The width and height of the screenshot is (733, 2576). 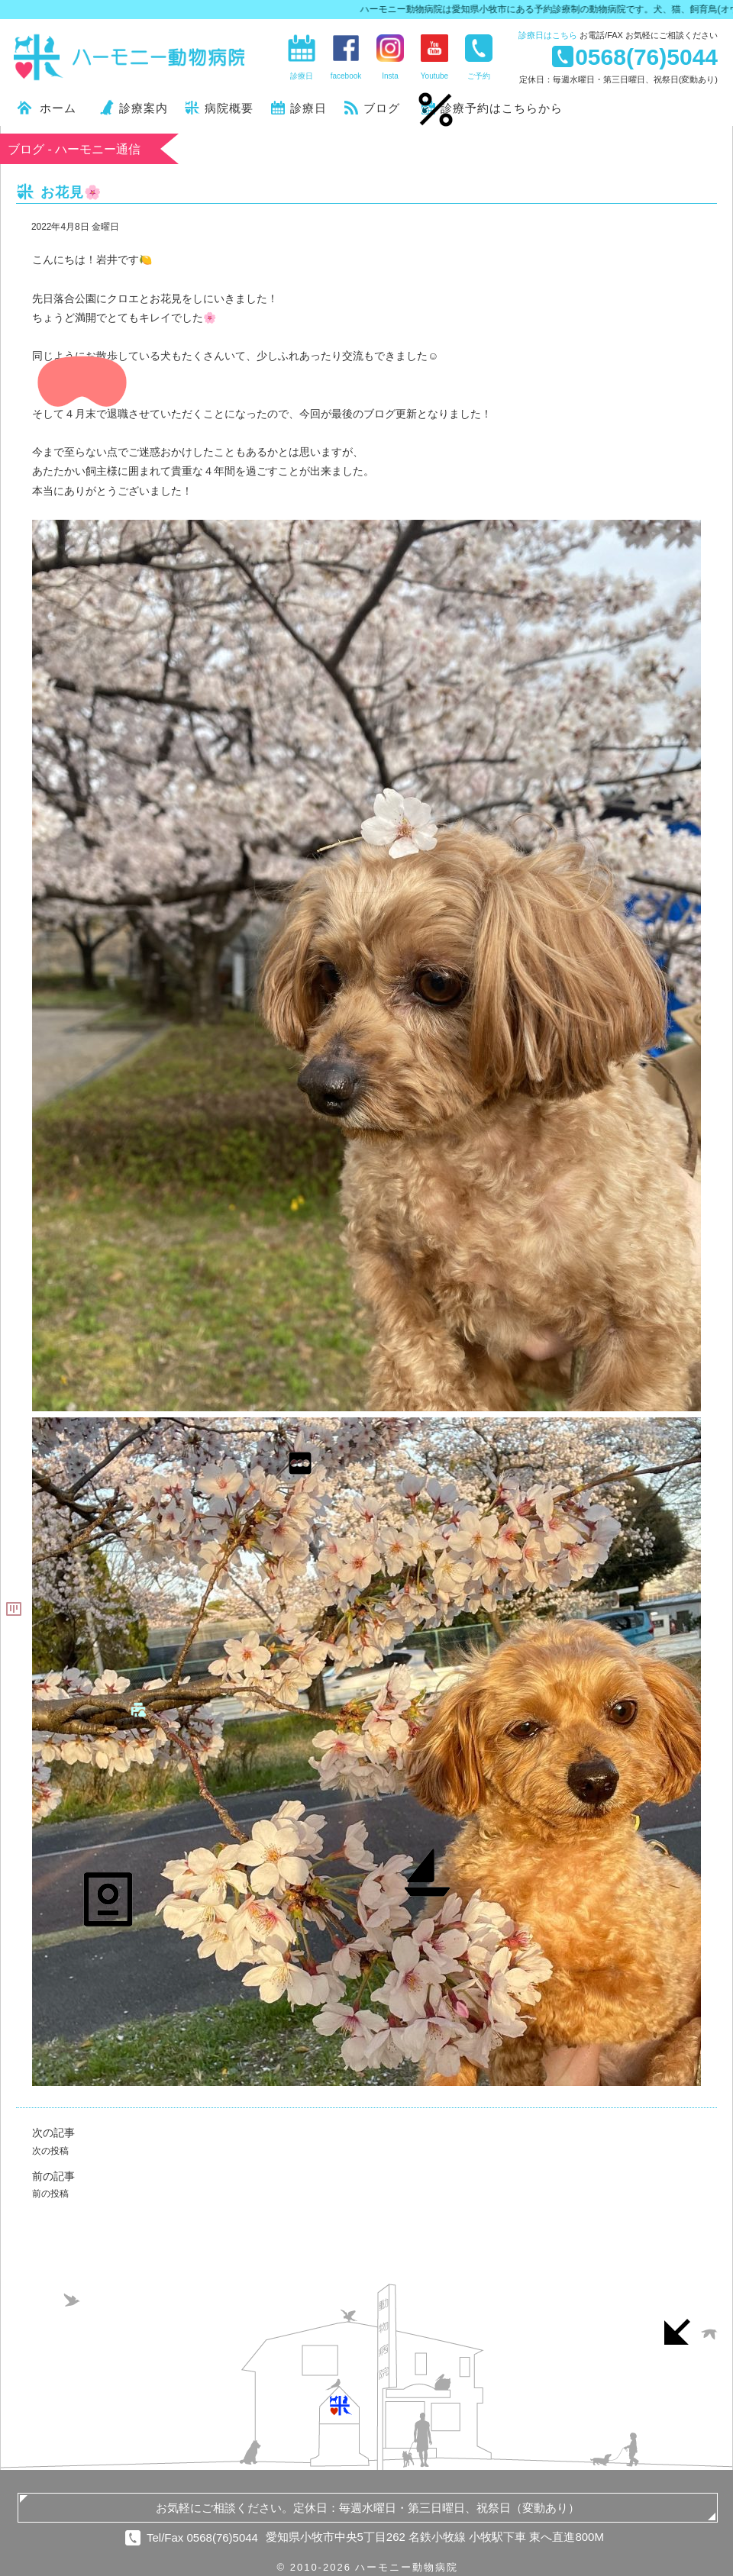 What do you see at coordinates (427, 1872) in the screenshot?
I see `view nearby marina or sailing destinations` at bounding box center [427, 1872].